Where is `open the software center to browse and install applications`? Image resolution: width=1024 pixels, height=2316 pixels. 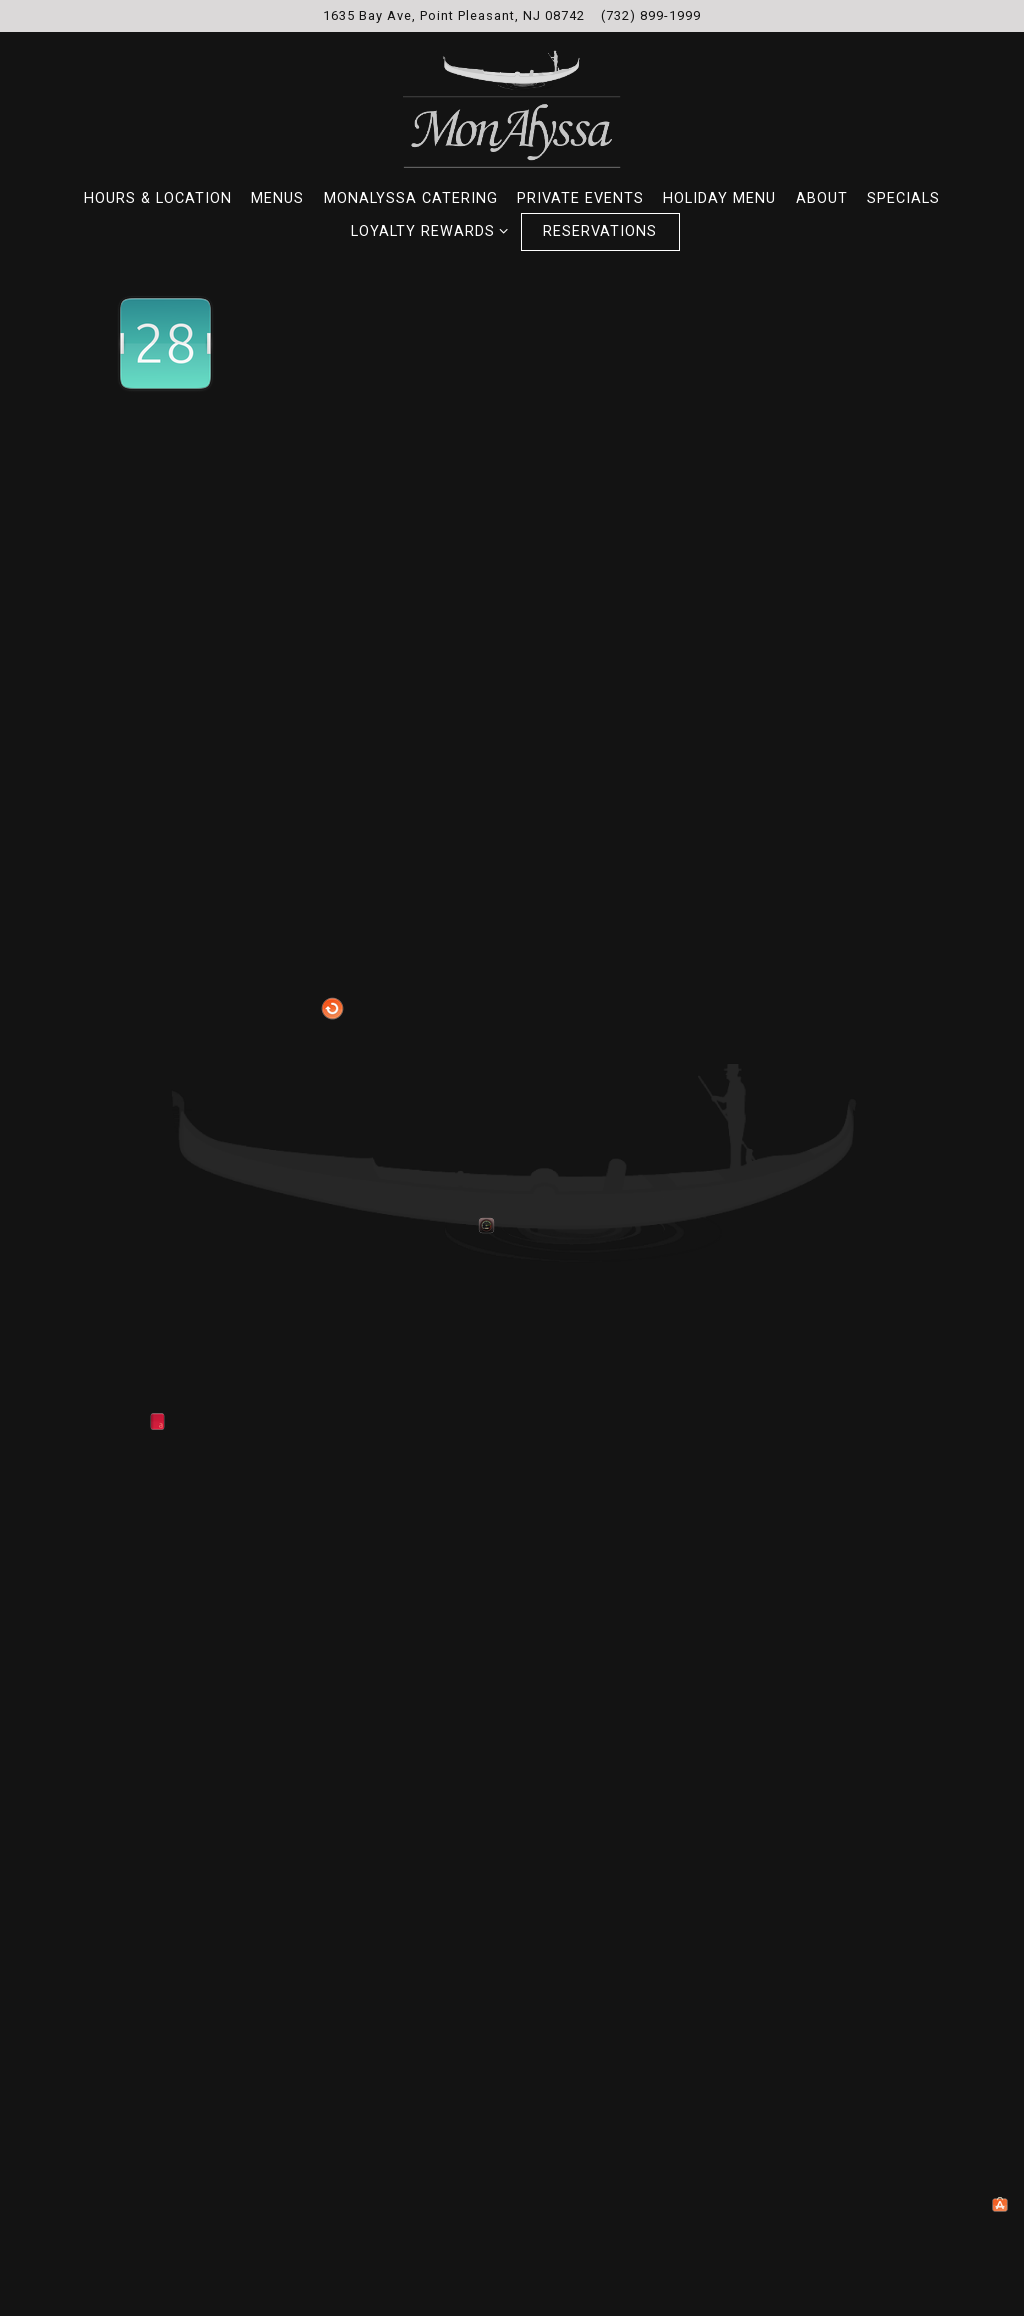 open the software center to browse and install applications is located at coordinates (1000, 2205).